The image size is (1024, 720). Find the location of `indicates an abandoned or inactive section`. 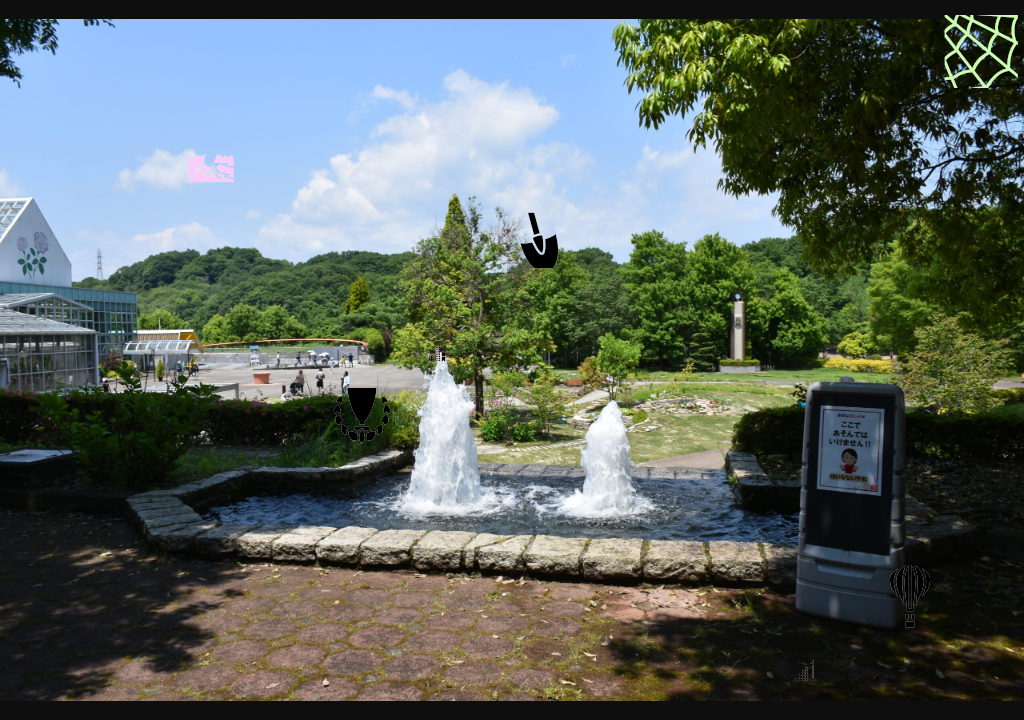

indicates an abandoned or inactive section is located at coordinates (981, 51).